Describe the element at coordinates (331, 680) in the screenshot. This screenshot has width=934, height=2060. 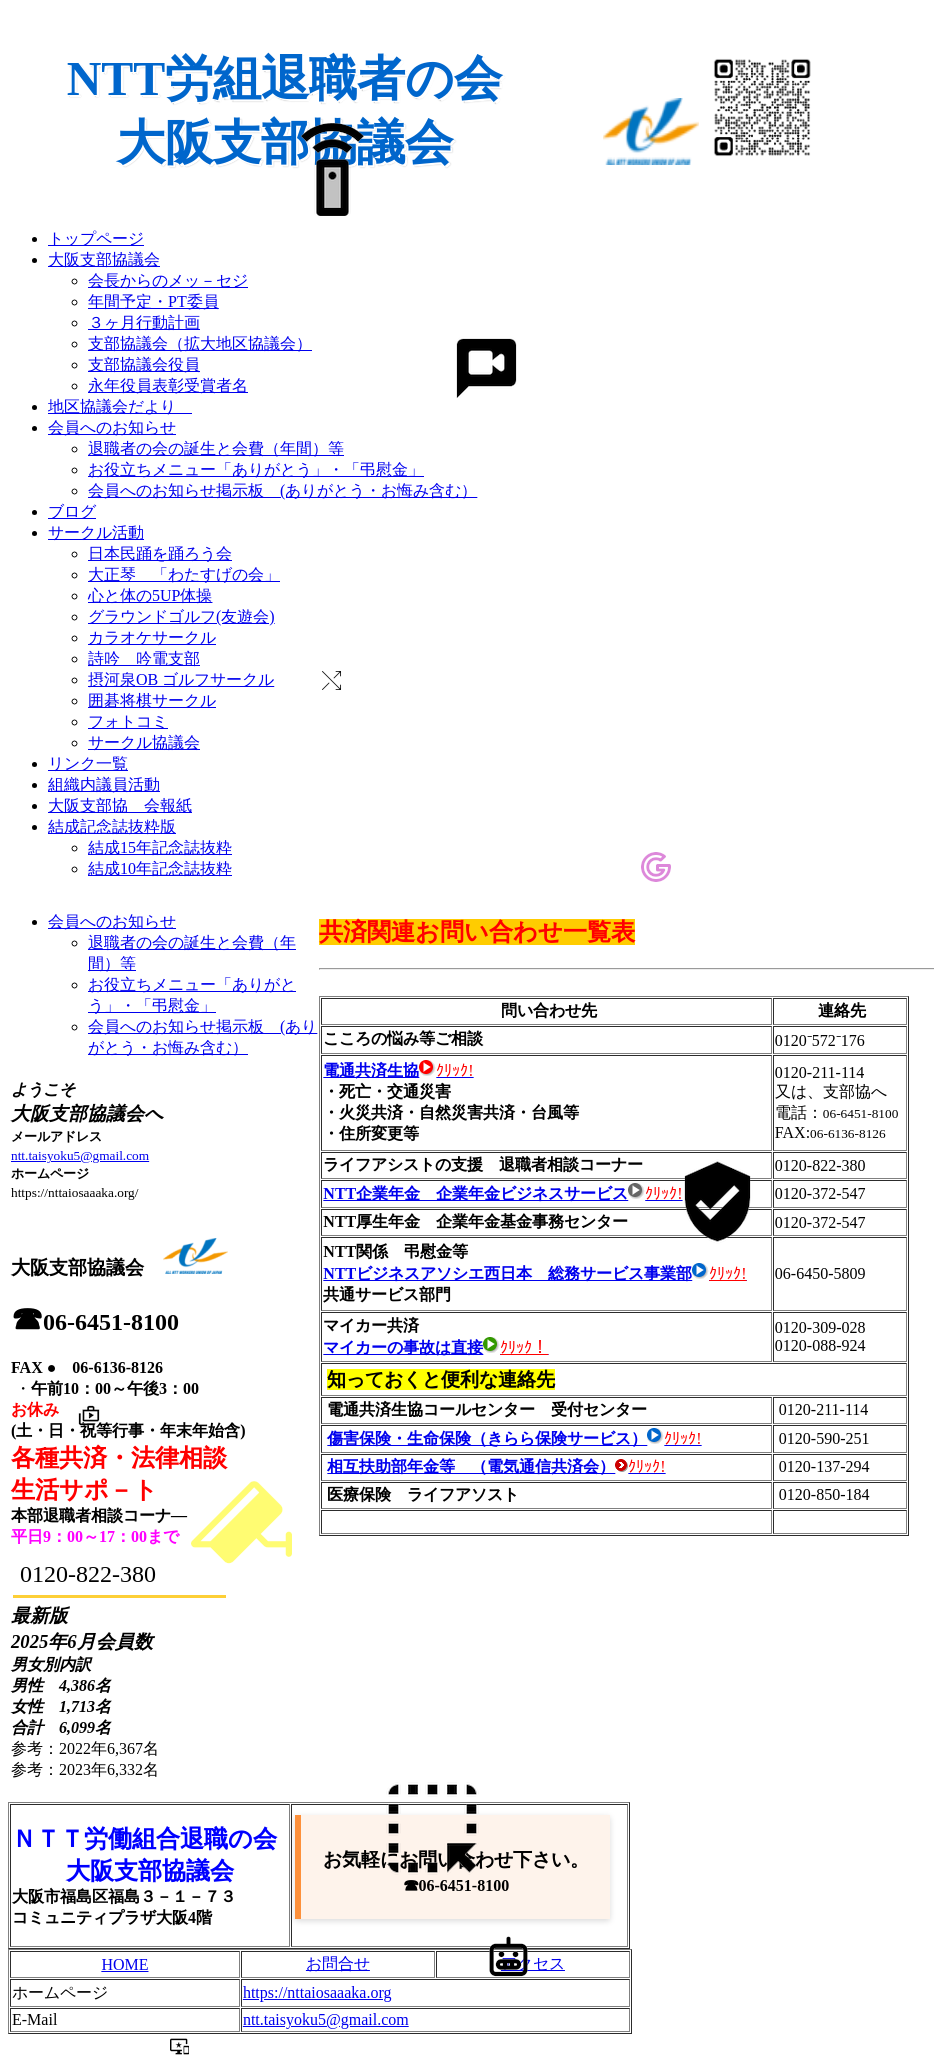
I see `shuffle or randomize playback order` at that location.